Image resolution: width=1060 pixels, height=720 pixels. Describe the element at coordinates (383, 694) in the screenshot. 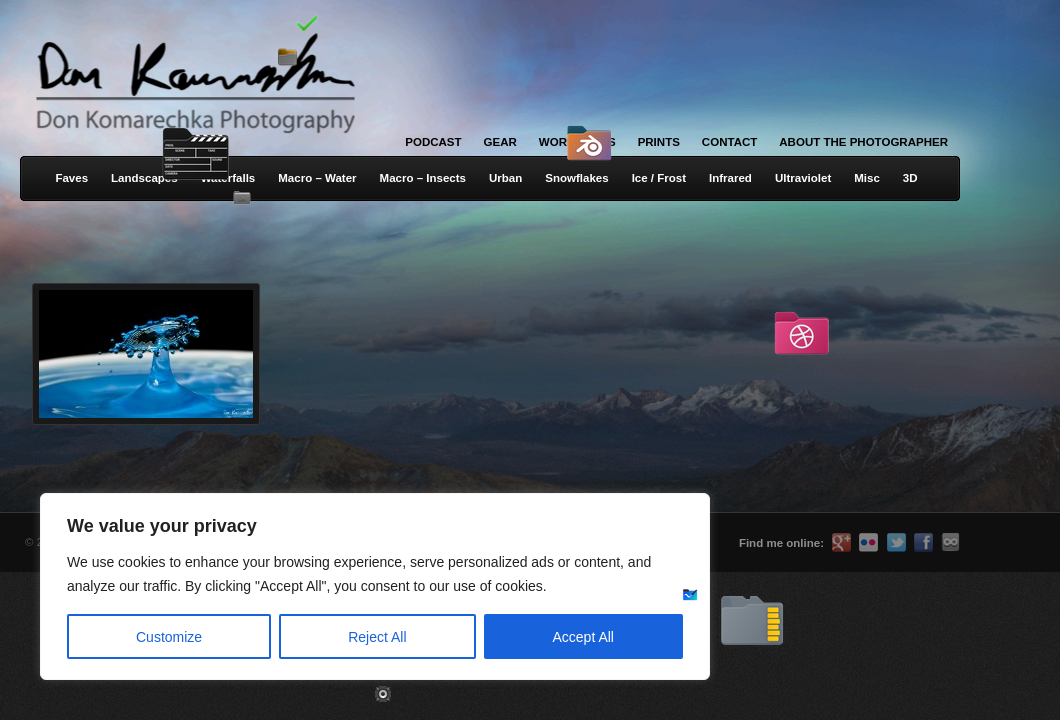

I see `adjust speaker or audio output settings` at that location.